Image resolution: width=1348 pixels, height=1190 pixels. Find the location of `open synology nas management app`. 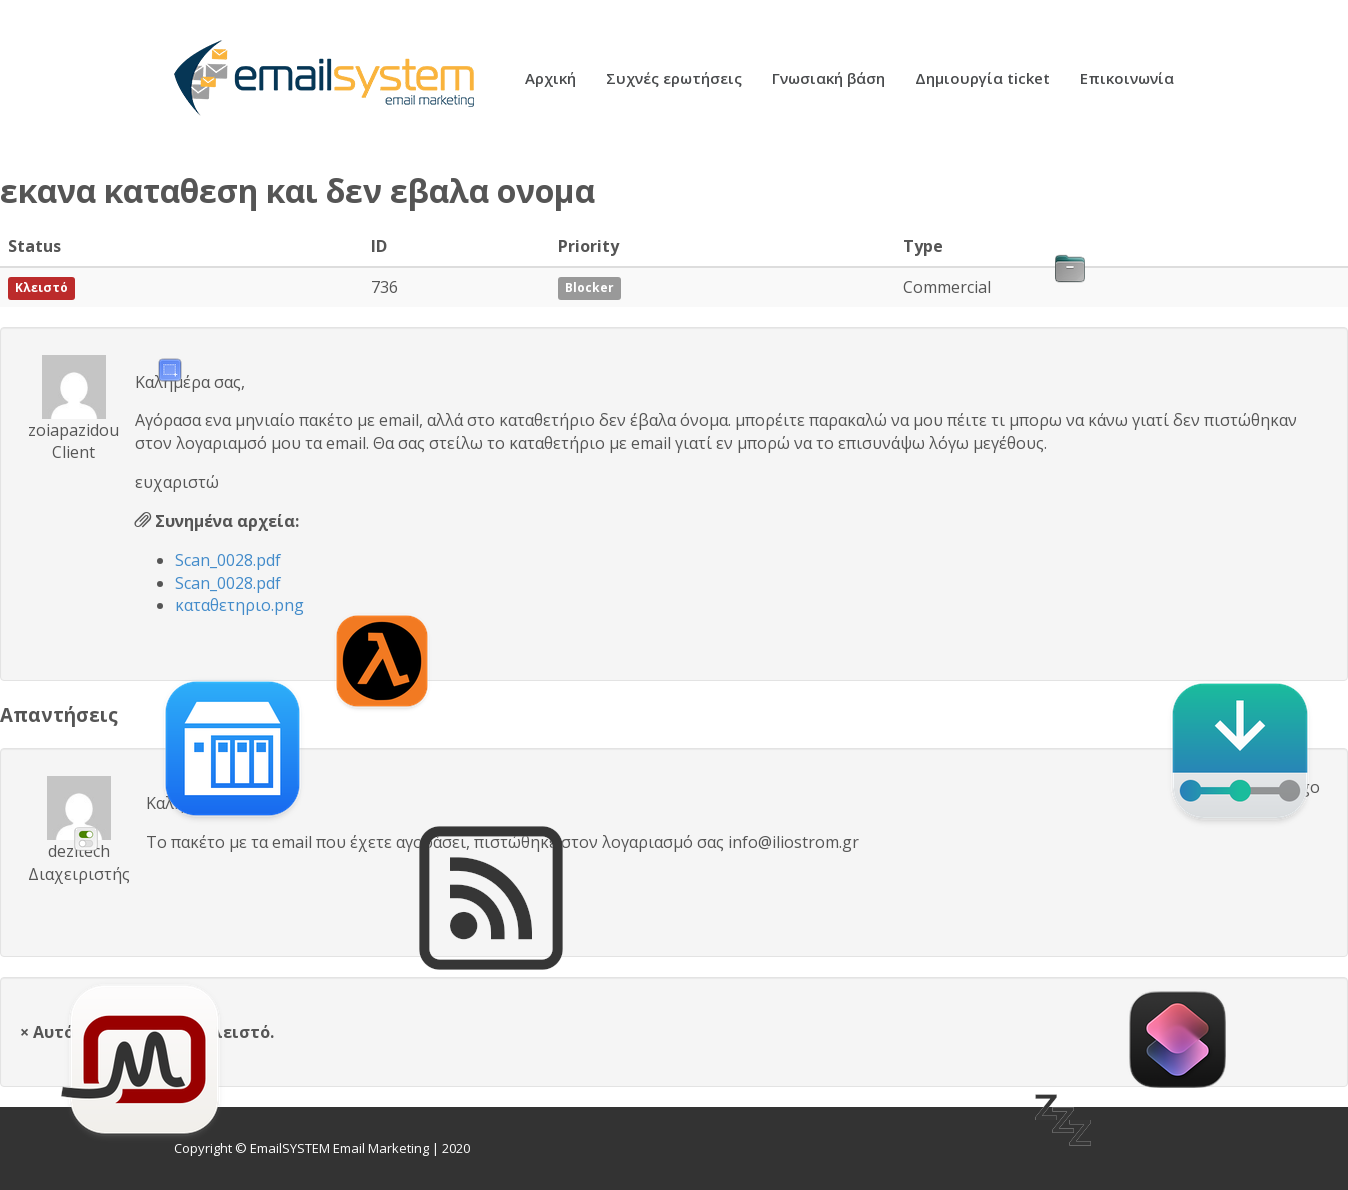

open synology nas management app is located at coordinates (232, 748).